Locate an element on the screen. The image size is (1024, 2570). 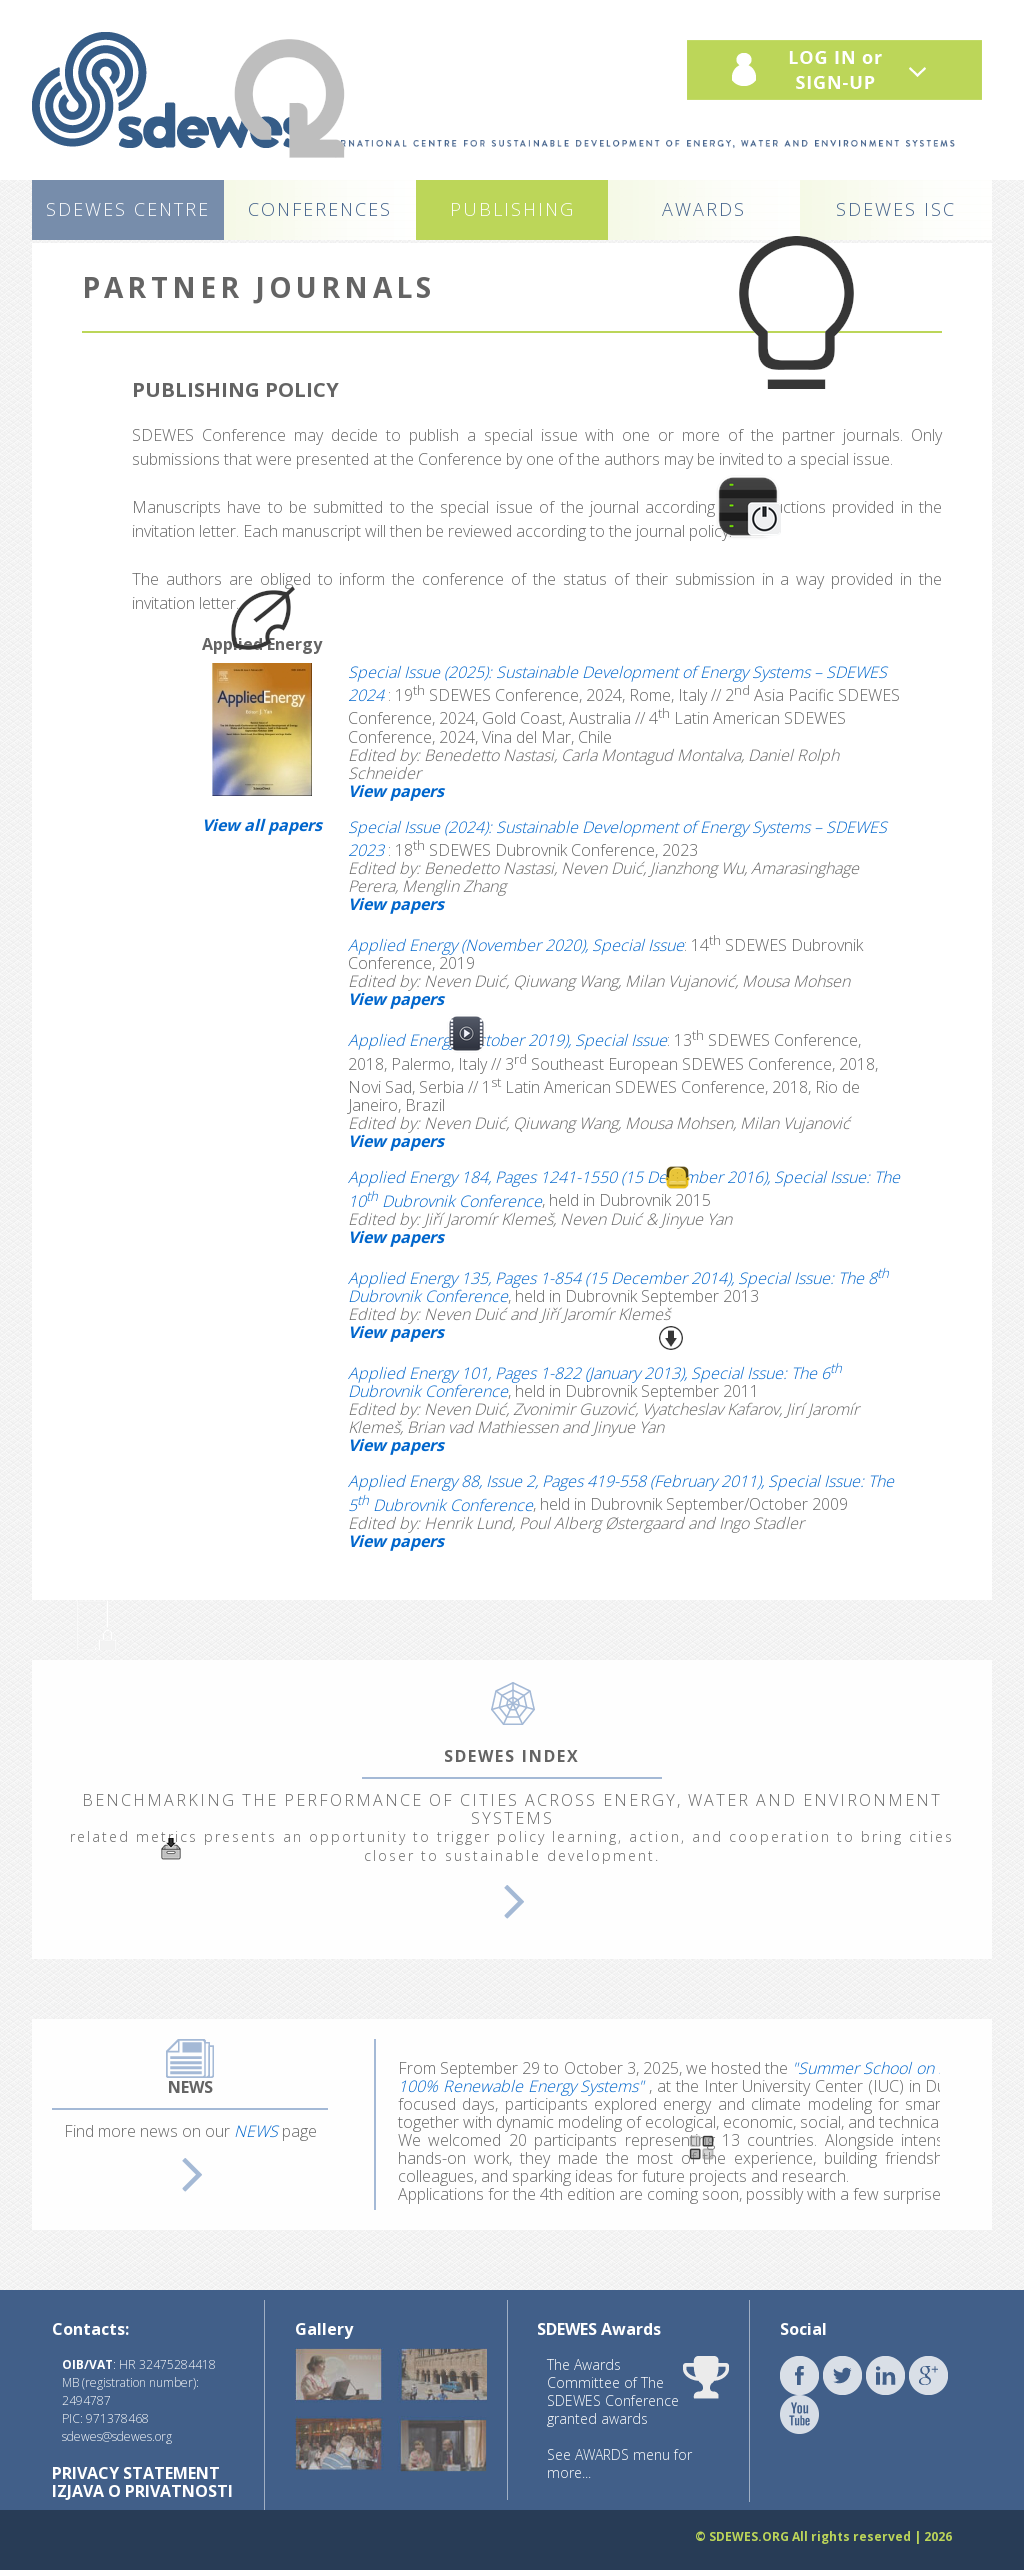
screen rotation is locked to portrait mode is located at coordinates (96, 1625).